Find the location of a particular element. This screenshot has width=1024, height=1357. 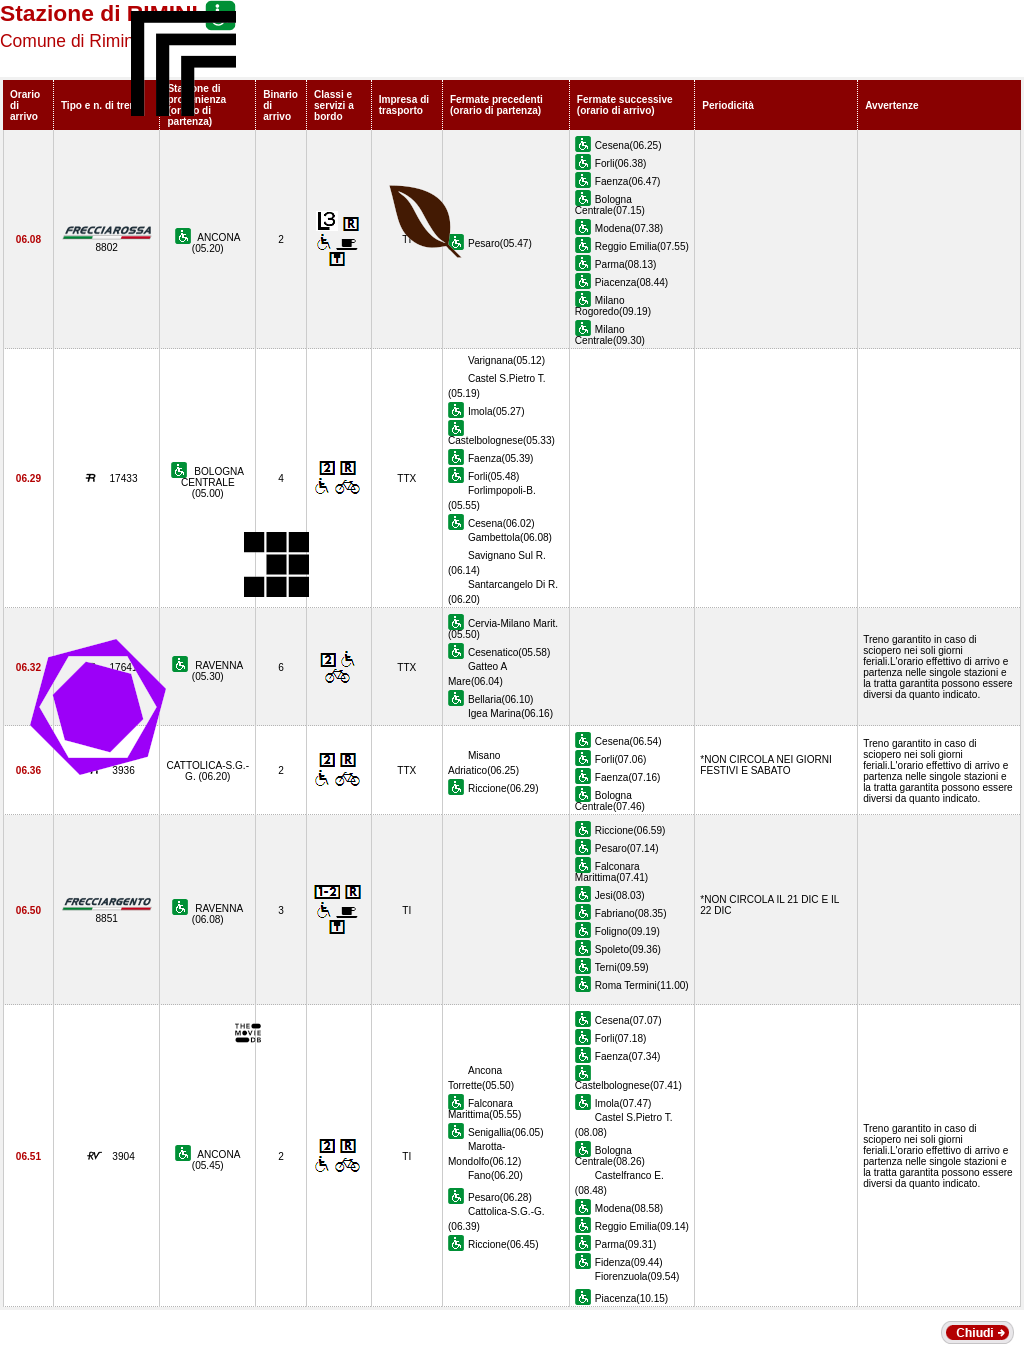

visit The Movie Database (TMDB) website is located at coordinates (248, 1033).